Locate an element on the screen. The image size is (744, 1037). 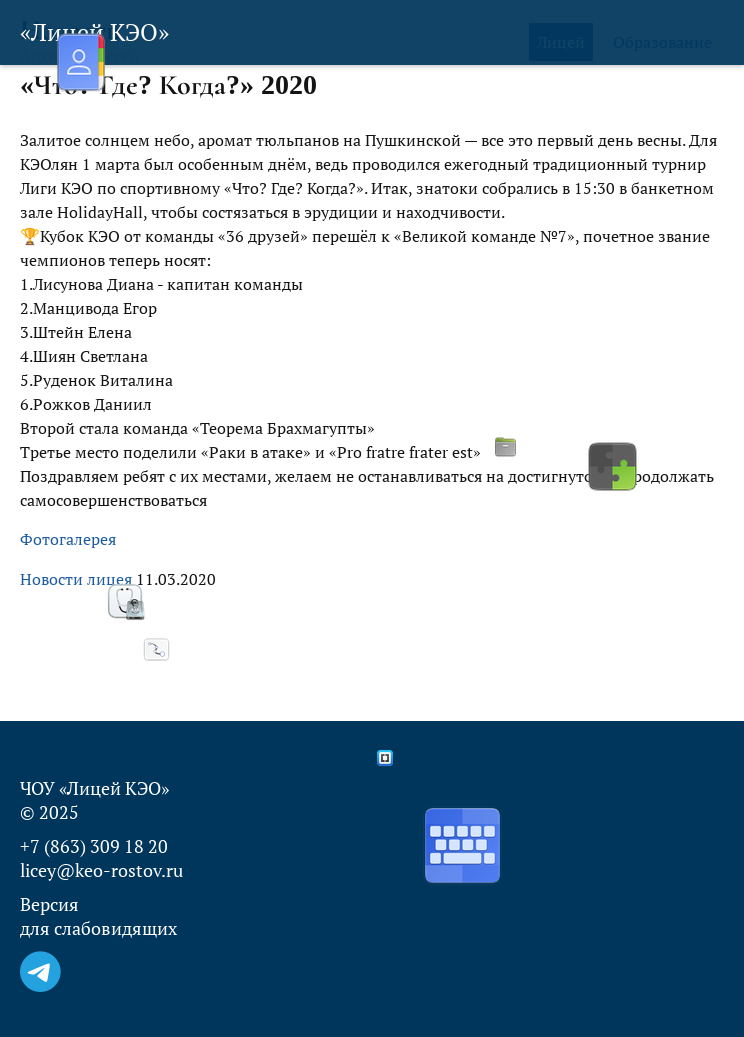
open gnome shell extensions manager is located at coordinates (612, 466).